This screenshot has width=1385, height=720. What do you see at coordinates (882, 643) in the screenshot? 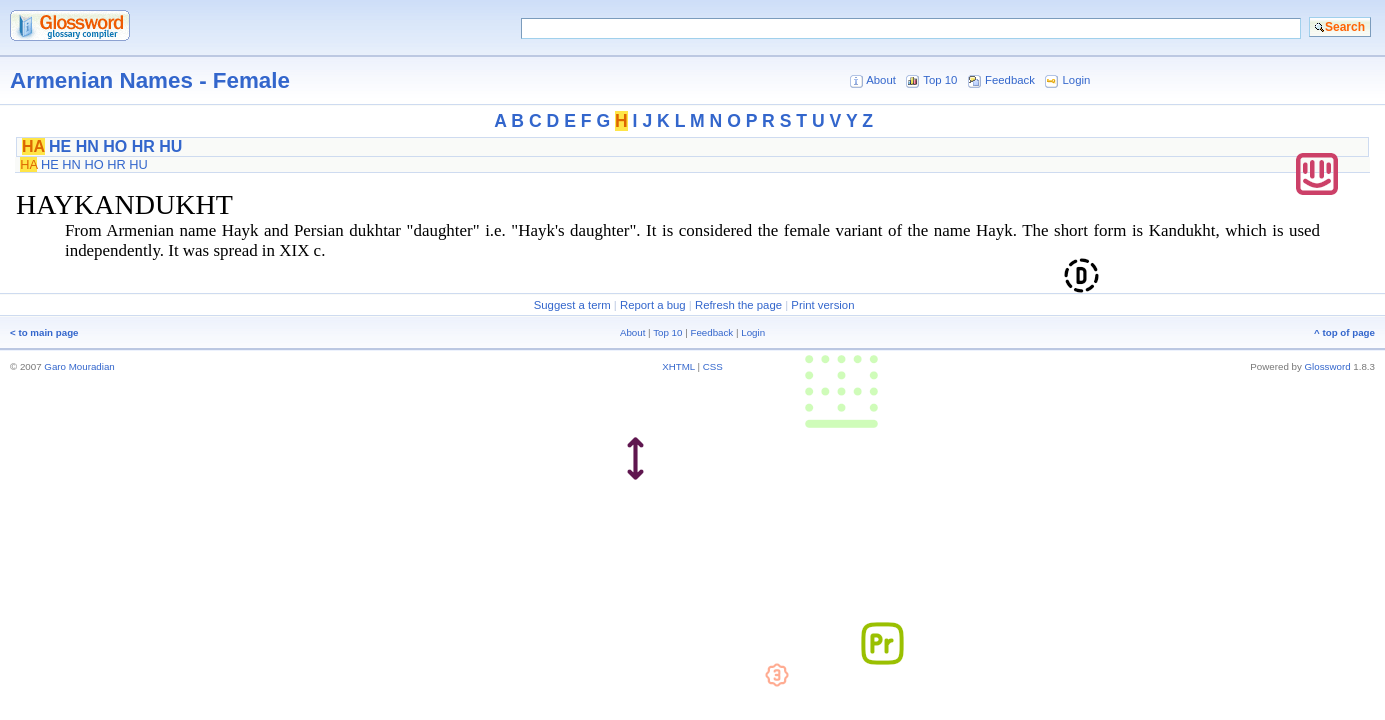
I see `open Adobe Premiere Pro` at bounding box center [882, 643].